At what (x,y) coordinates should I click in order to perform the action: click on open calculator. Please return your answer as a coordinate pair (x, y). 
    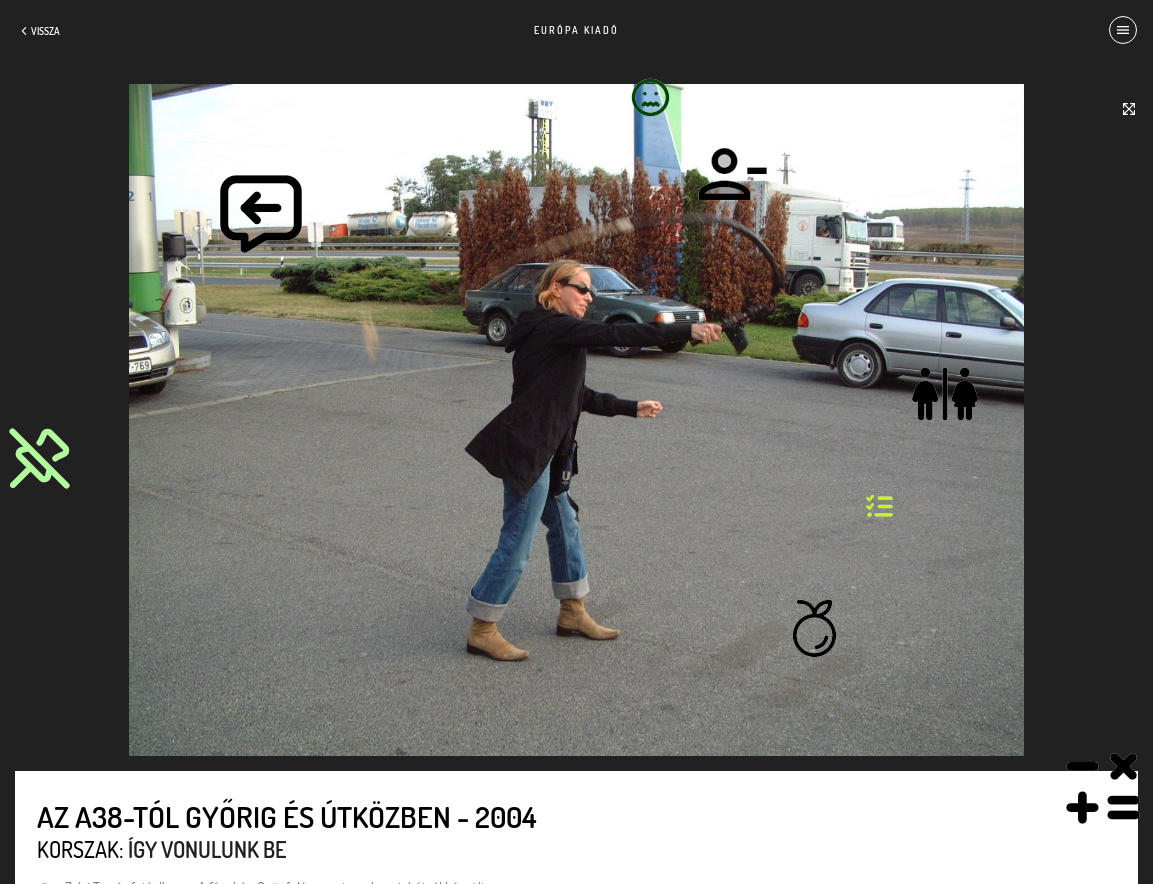
    Looking at the image, I should click on (1103, 787).